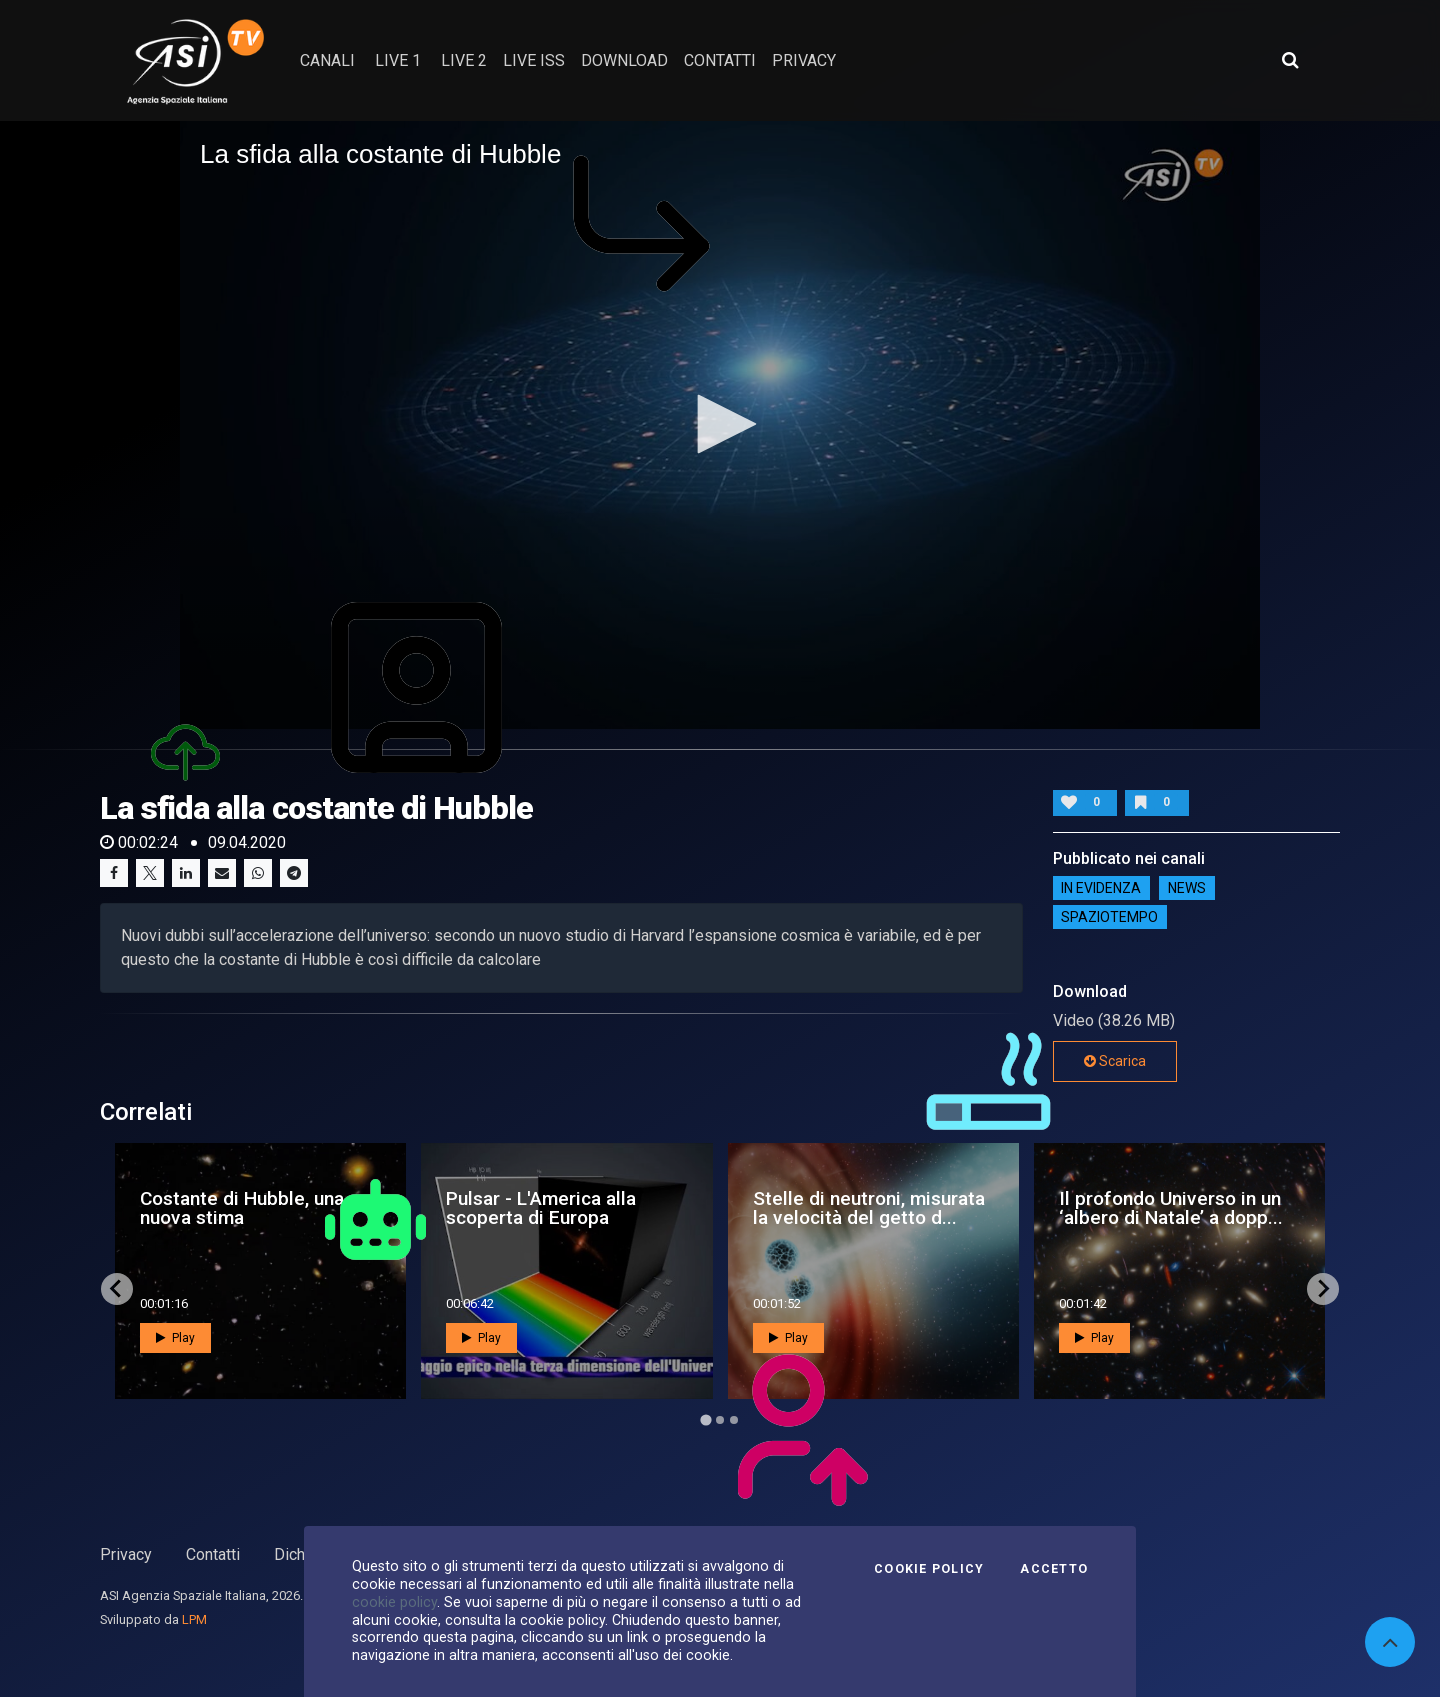  What do you see at coordinates (185, 752) in the screenshot?
I see `upload a file to cloud storage` at bounding box center [185, 752].